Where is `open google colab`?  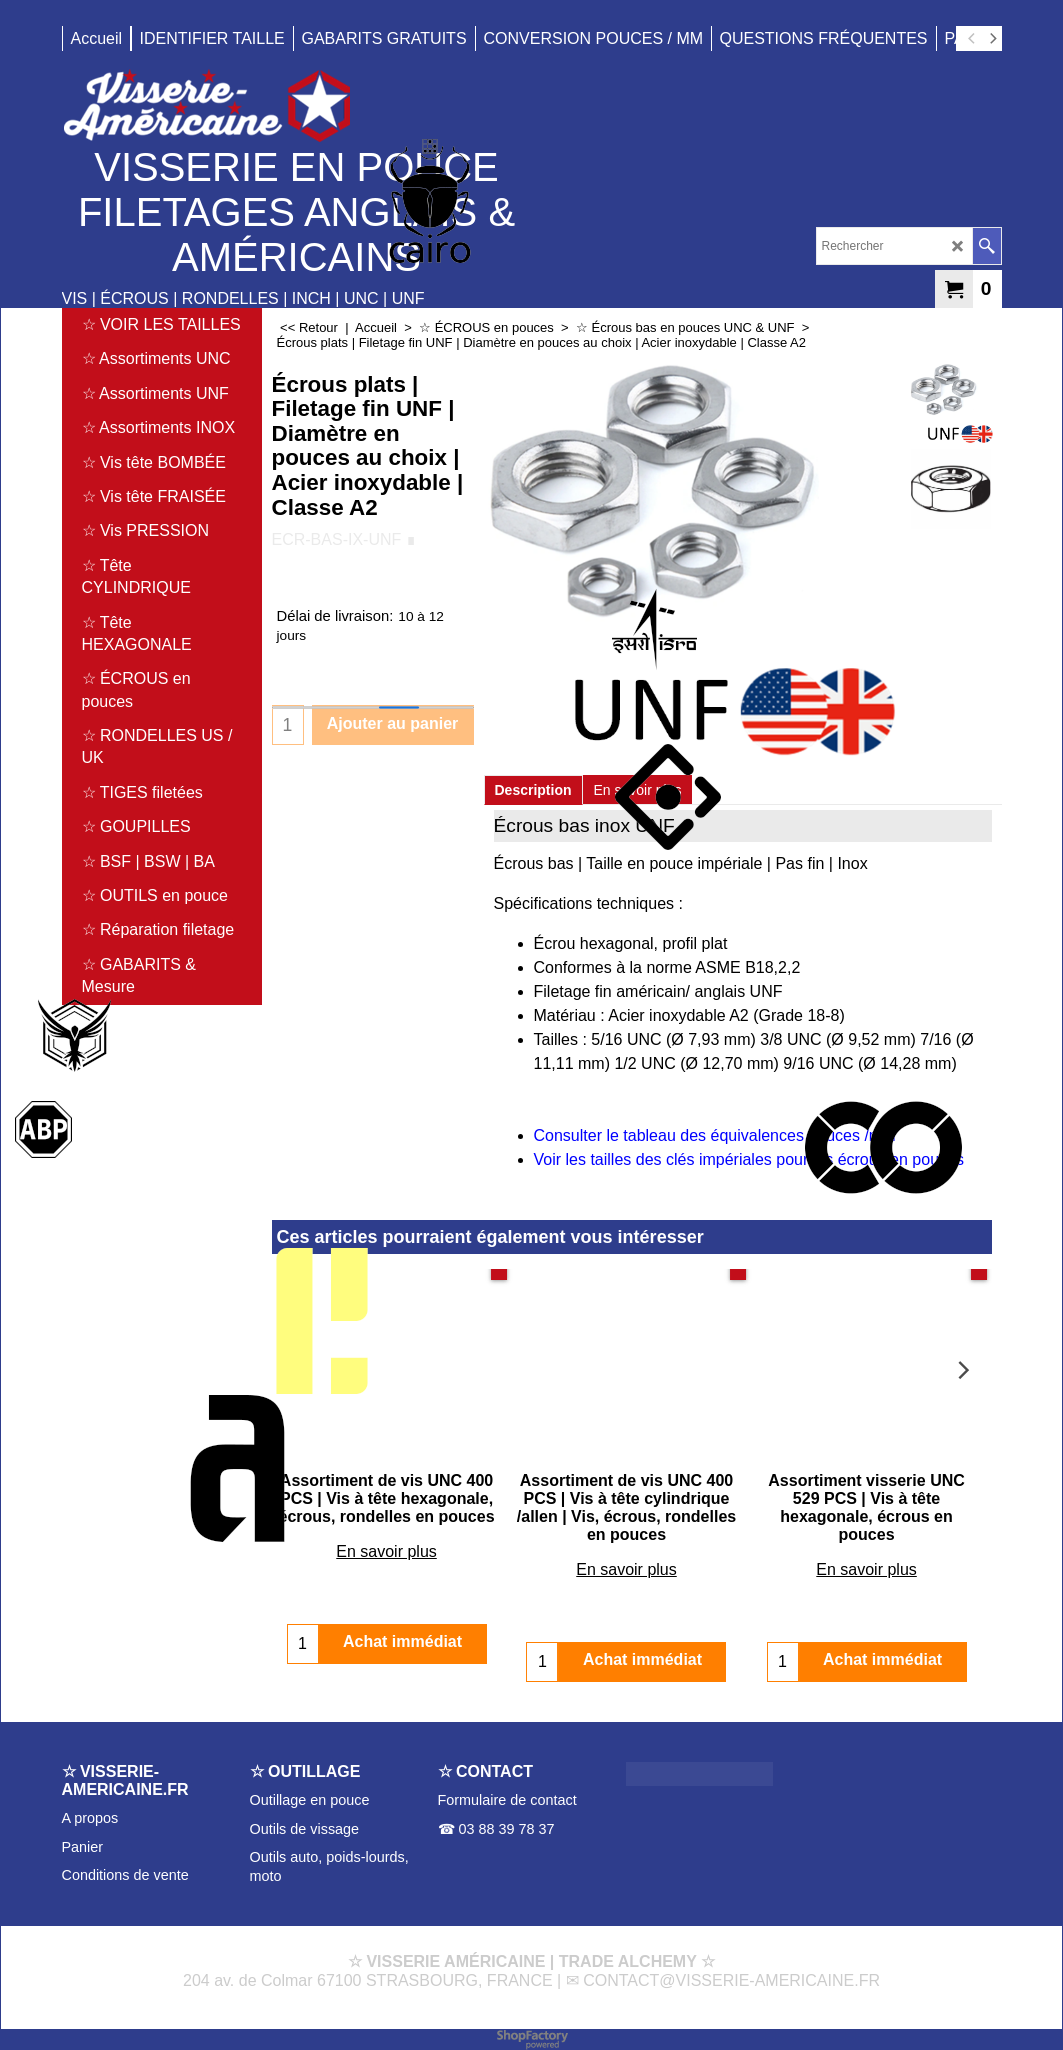
open google colab is located at coordinates (883, 1147).